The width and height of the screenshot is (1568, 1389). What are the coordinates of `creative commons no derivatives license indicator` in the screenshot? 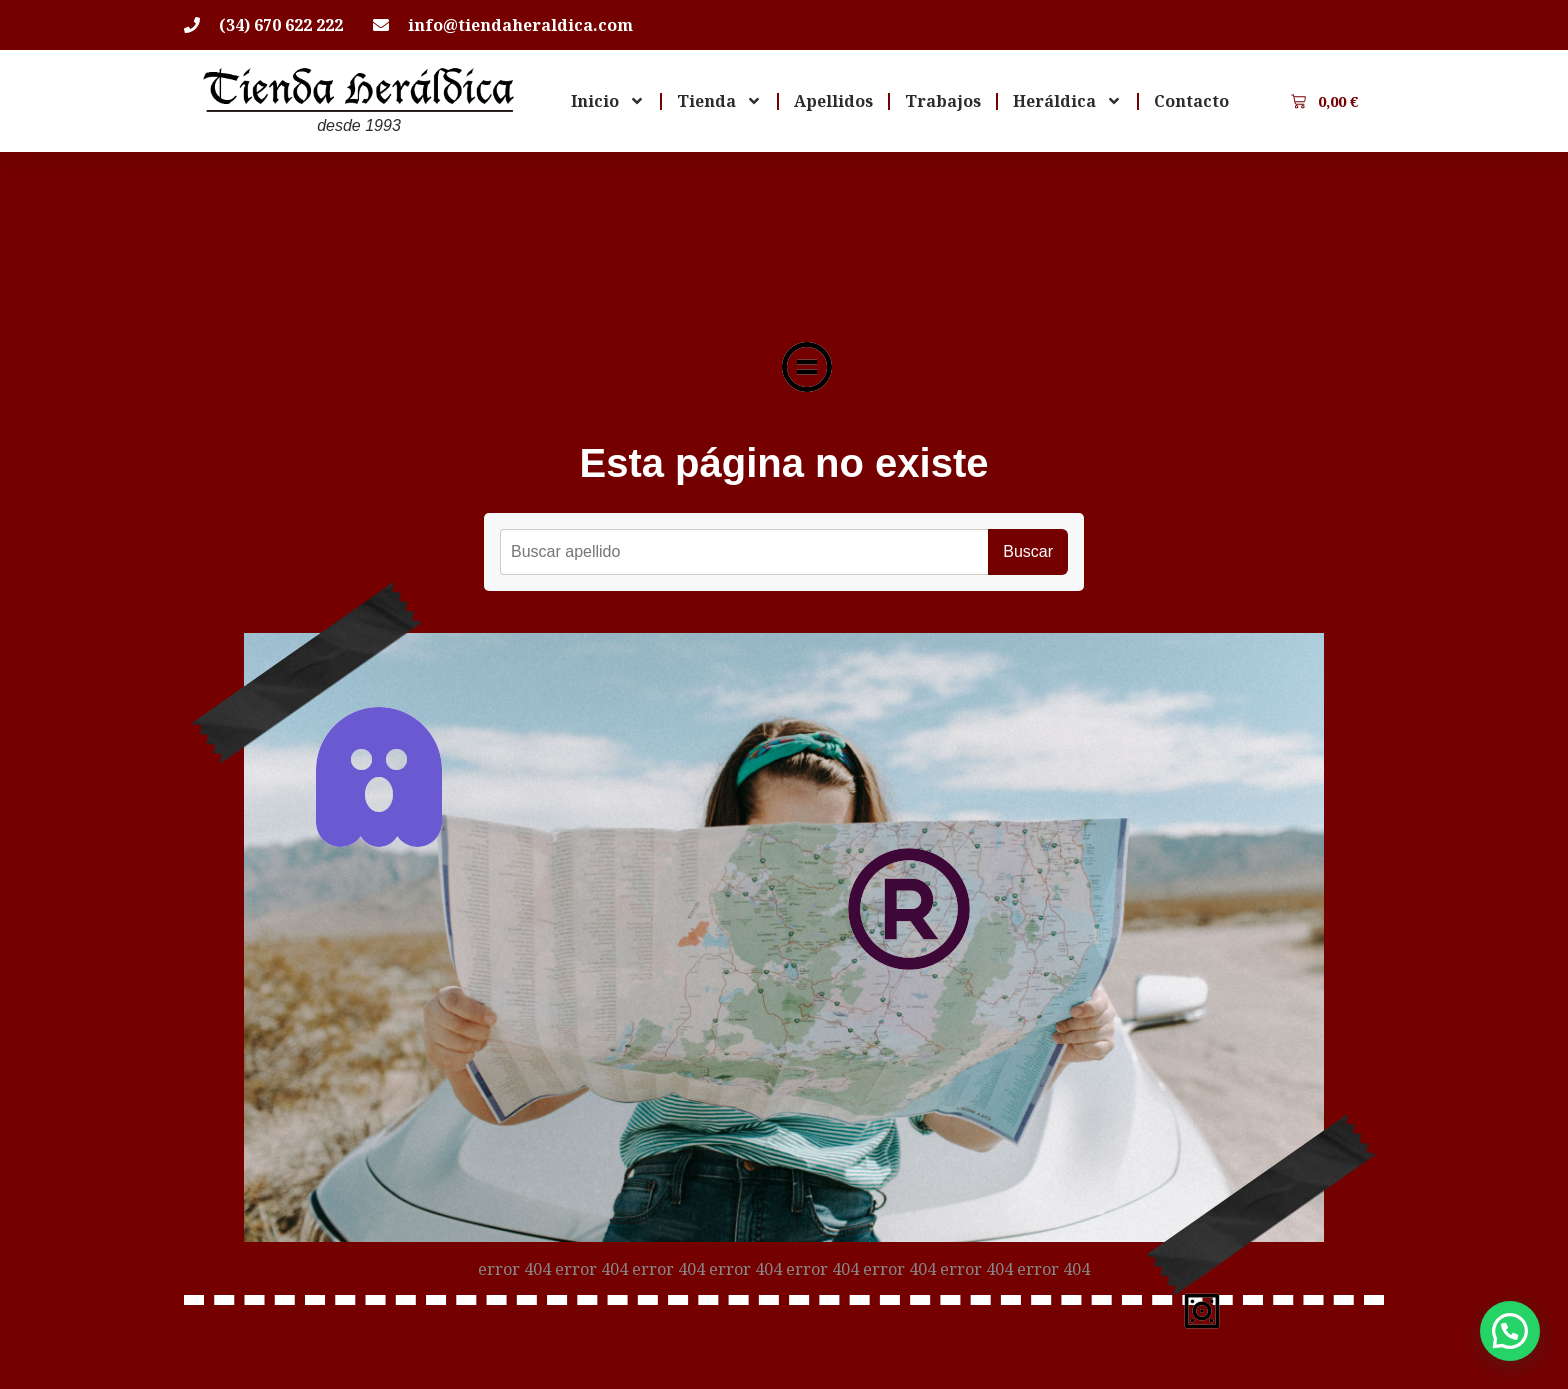 It's located at (807, 367).